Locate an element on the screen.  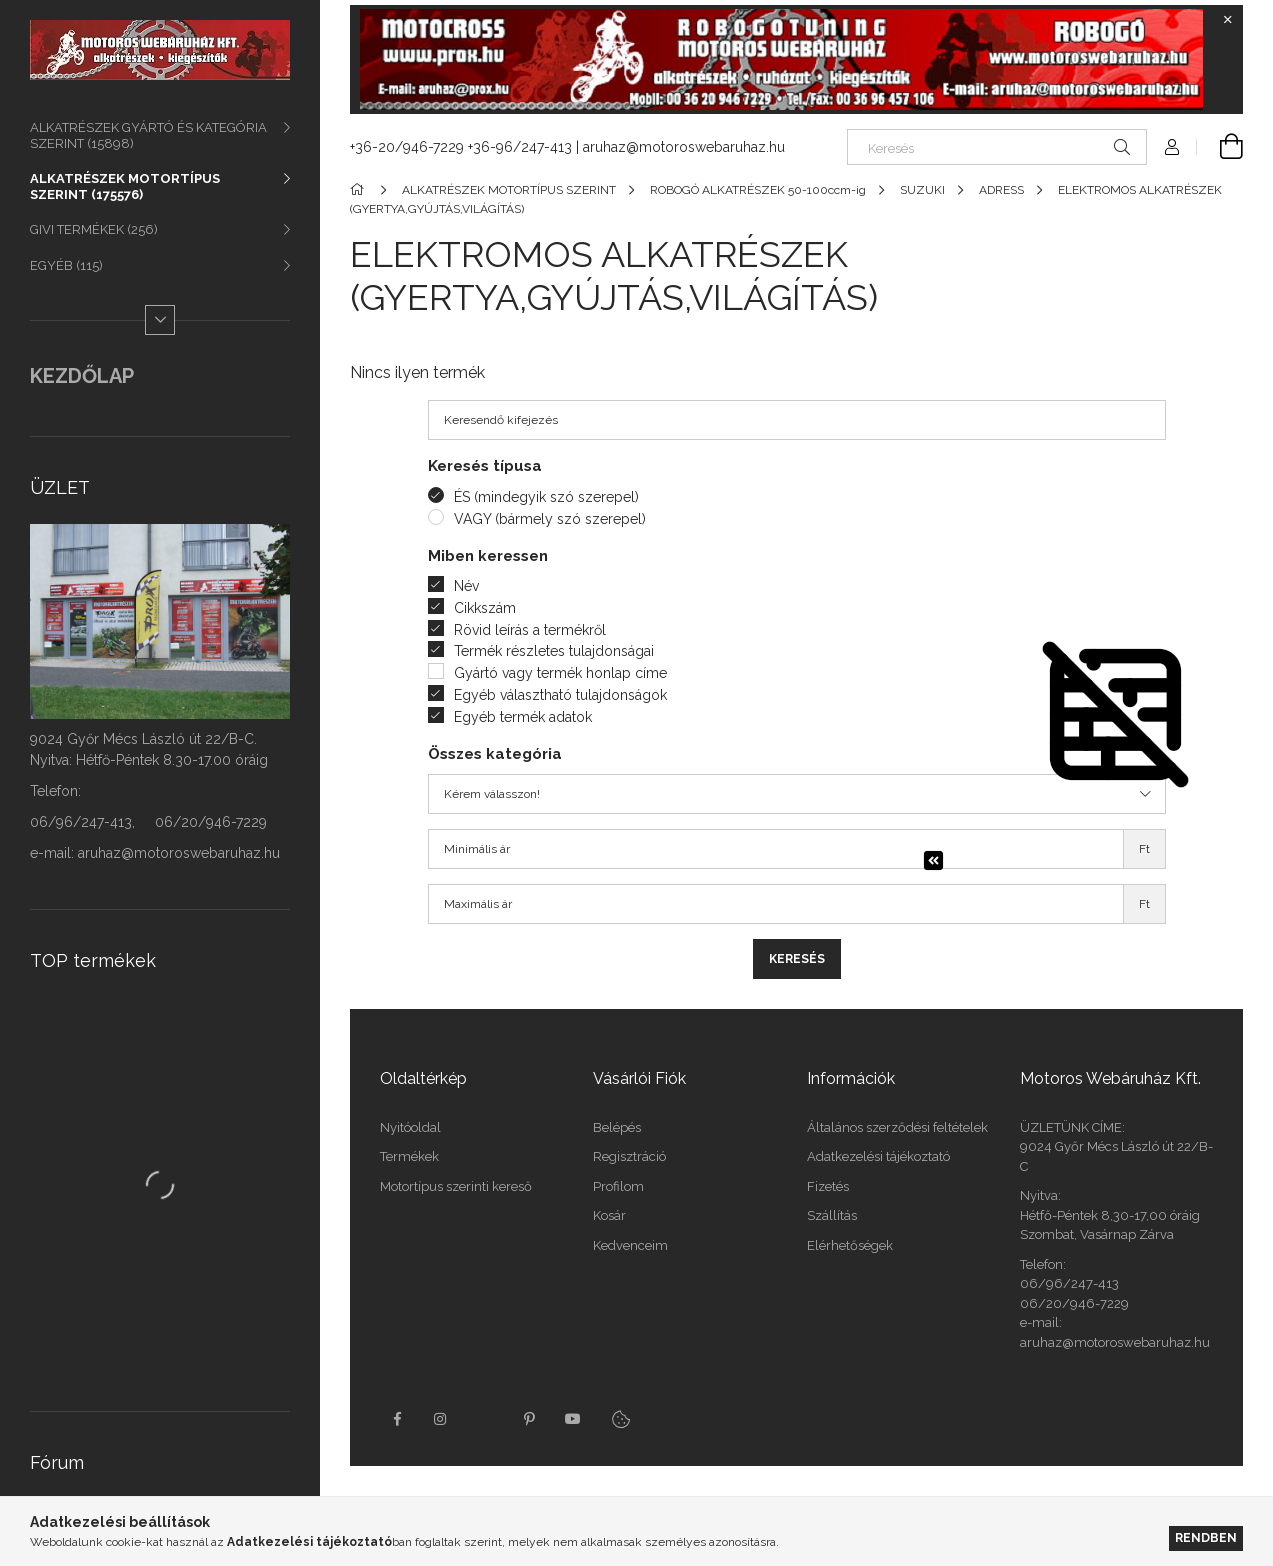
go back multiple steps is located at coordinates (933, 860).